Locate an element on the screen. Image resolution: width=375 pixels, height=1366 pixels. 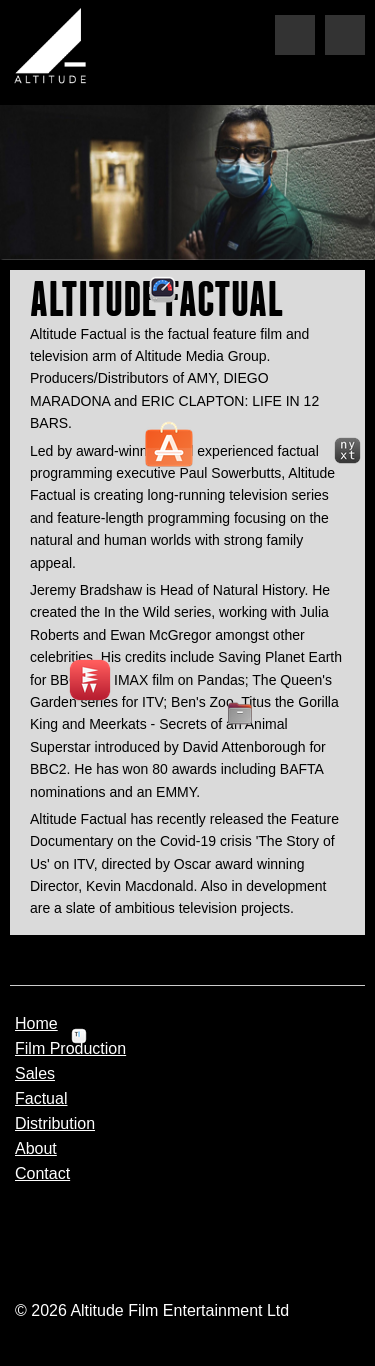
open the nautilus file manager is located at coordinates (240, 713).